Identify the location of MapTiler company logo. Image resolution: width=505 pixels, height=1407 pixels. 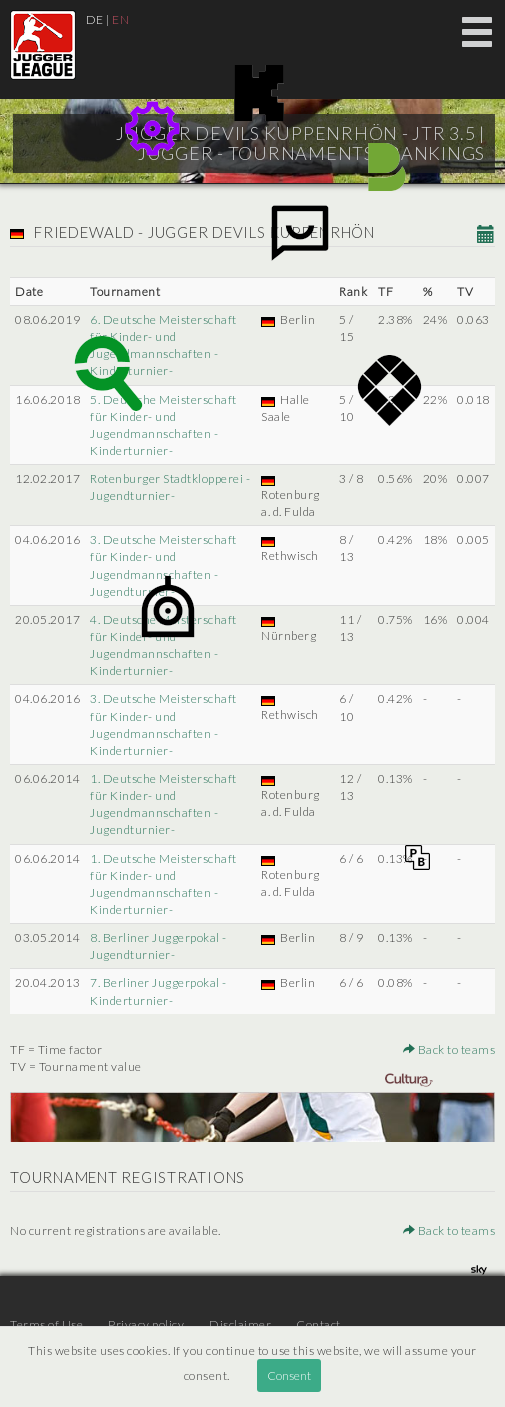
(389, 390).